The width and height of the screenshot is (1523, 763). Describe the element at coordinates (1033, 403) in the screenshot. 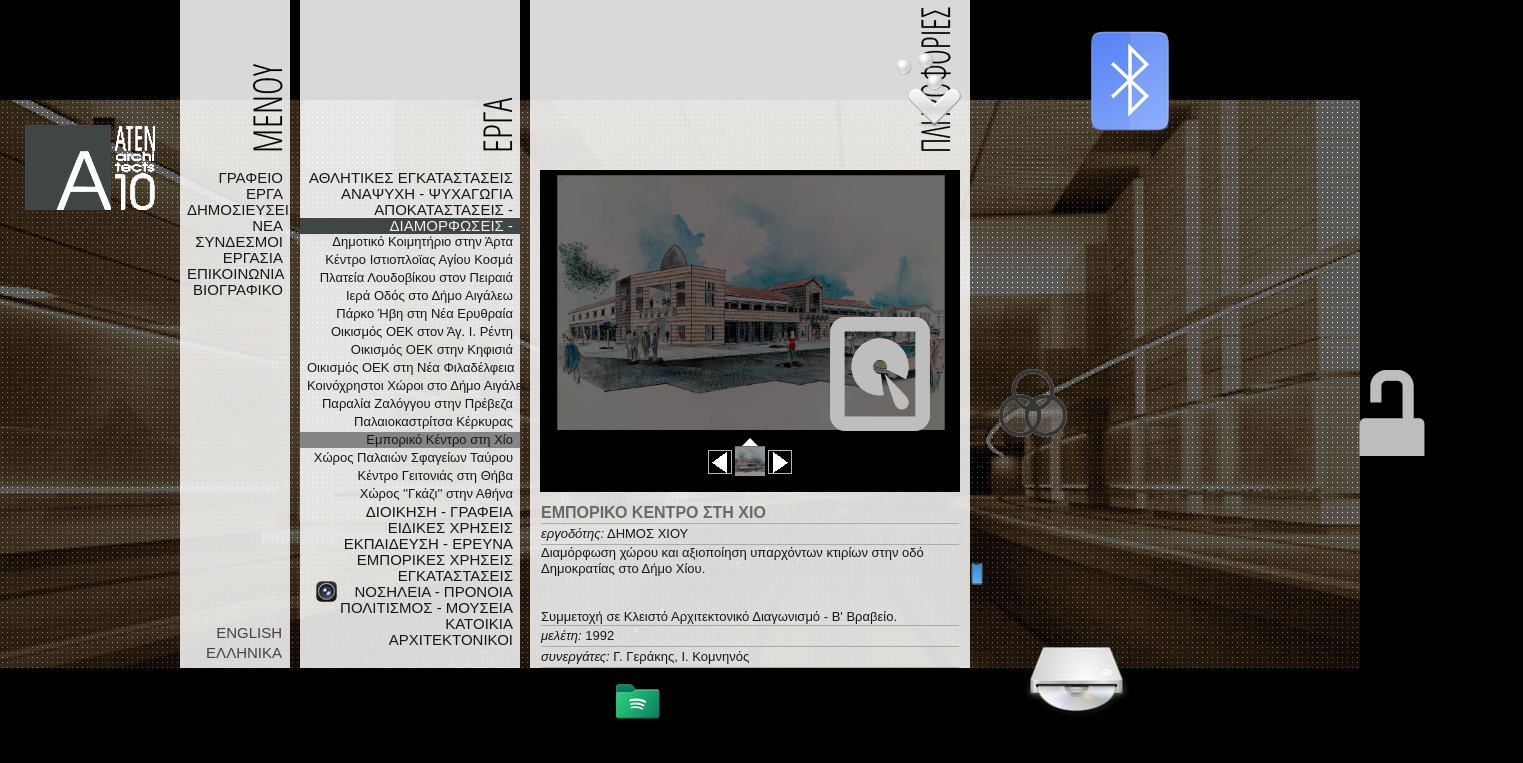

I see `access color and display preferences` at that location.